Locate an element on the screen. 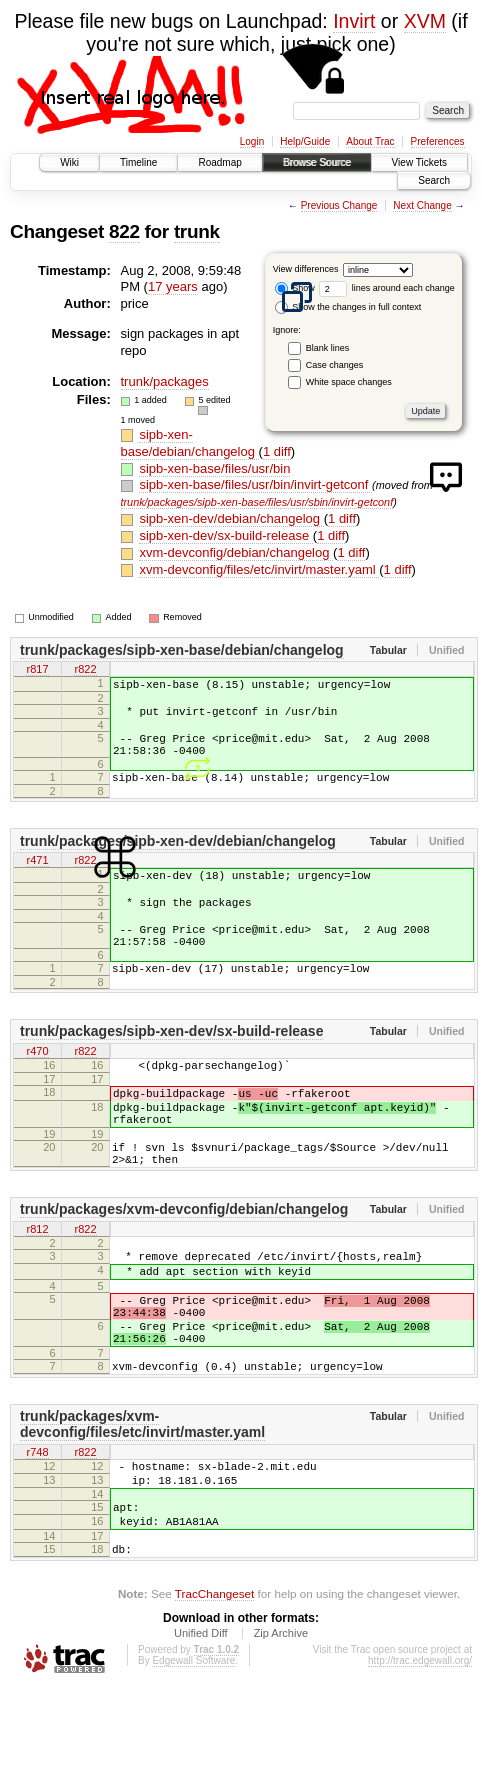 Image resolution: width=482 pixels, height=1787 pixels. open chat or messaging is located at coordinates (446, 476).